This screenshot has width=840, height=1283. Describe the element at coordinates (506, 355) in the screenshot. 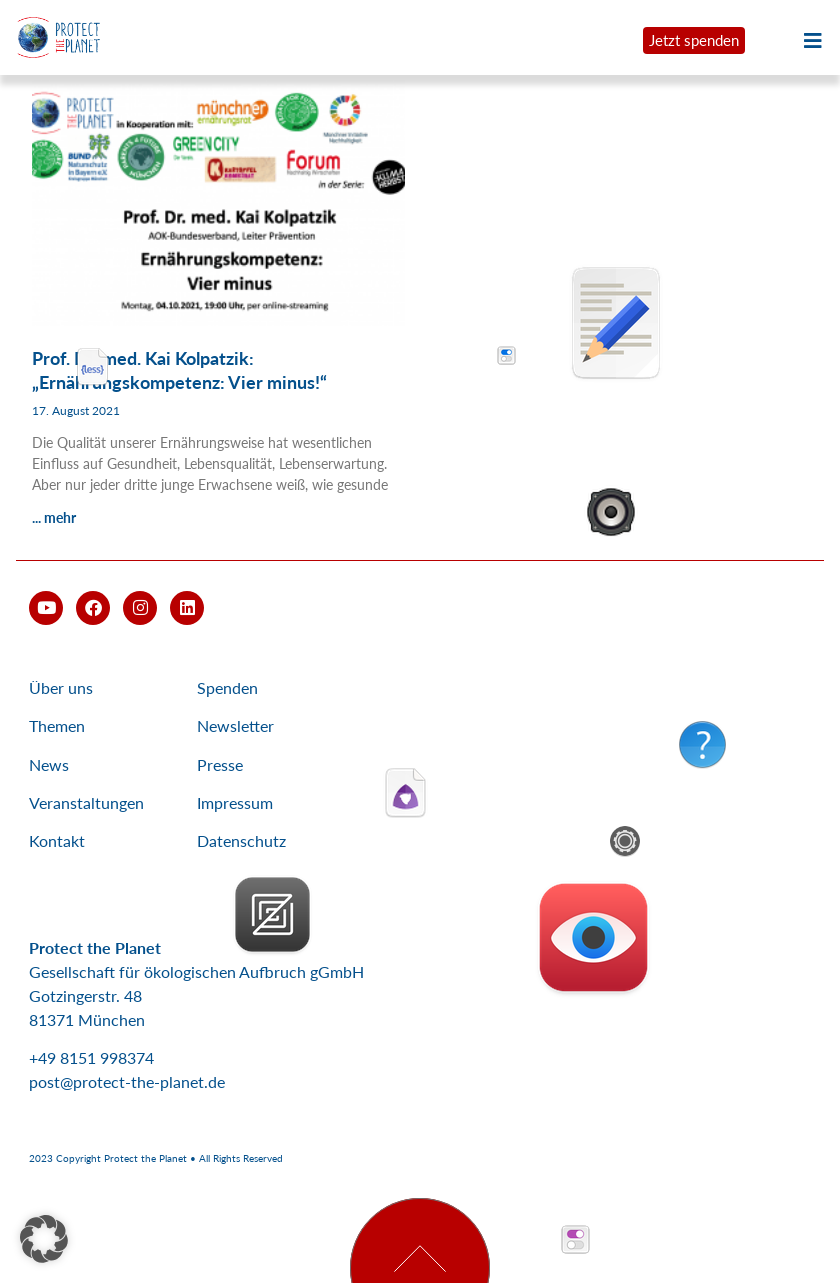

I see `open gnome tweaks application` at that location.